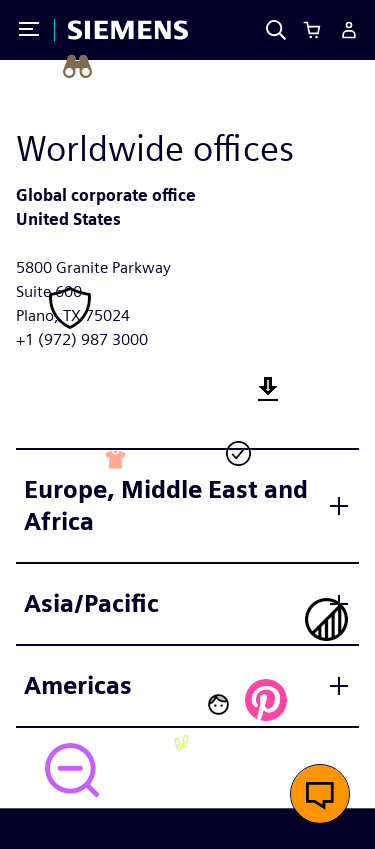 This screenshot has height=849, width=375. What do you see at coordinates (72, 770) in the screenshot?
I see `zoom out to decrease magnification` at bounding box center [72, 770].